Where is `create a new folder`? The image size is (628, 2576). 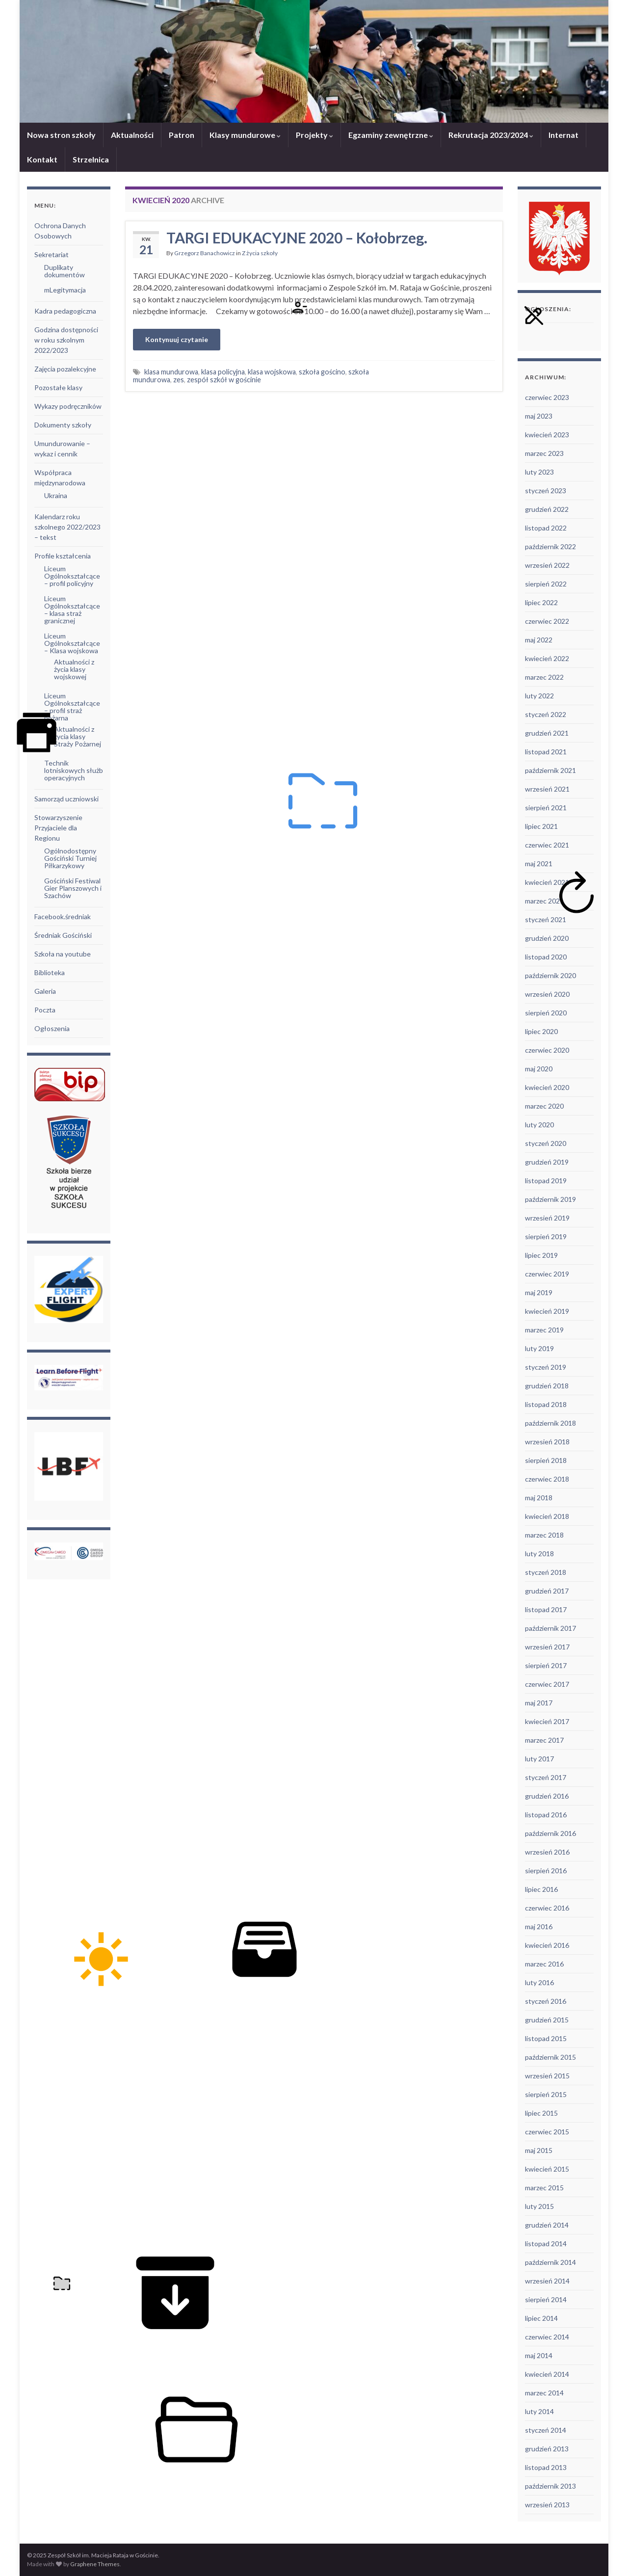
create a new folder is located at coordinates (62, 2283).